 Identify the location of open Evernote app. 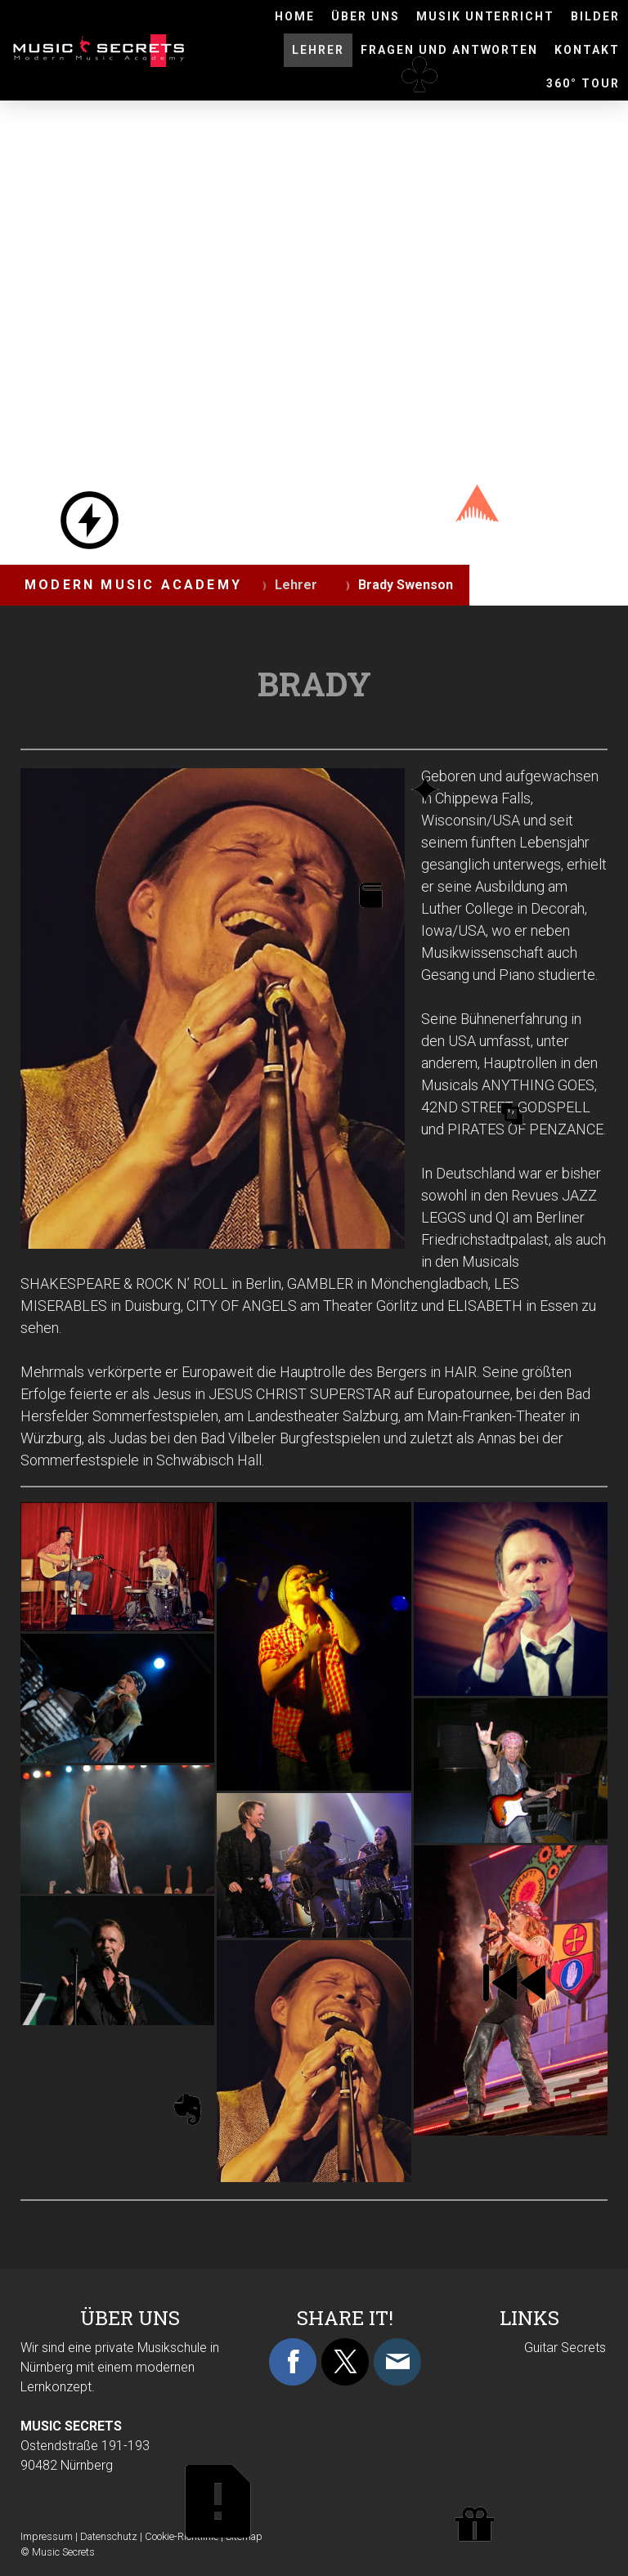
(187, 2109).